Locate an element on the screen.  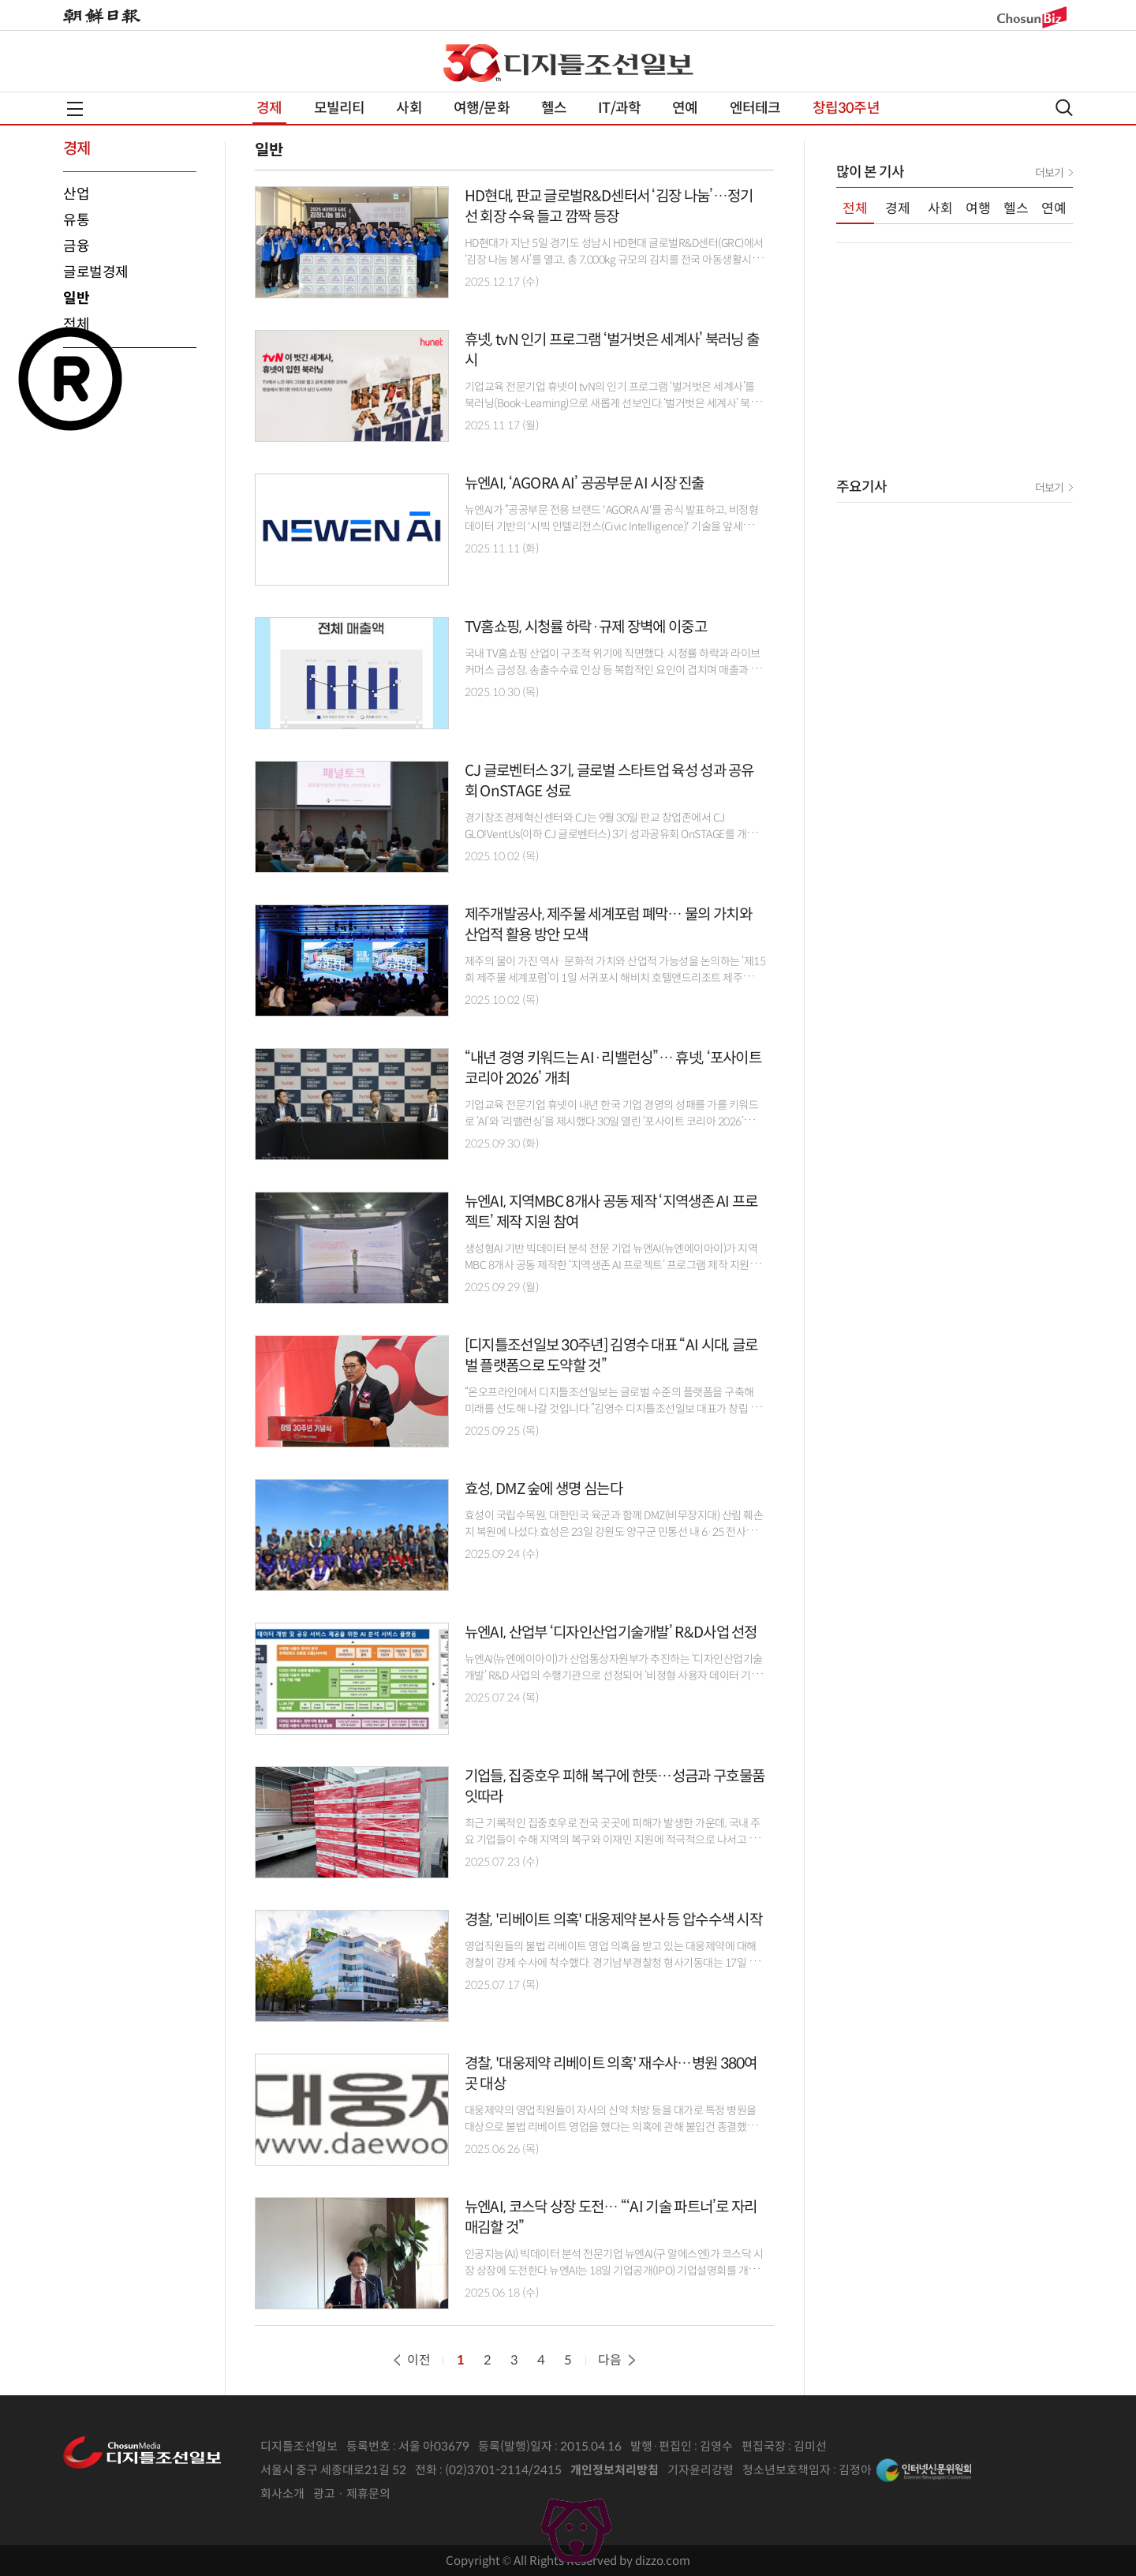
indicates a registered trademark symbol is located at coordinates (70, 379).